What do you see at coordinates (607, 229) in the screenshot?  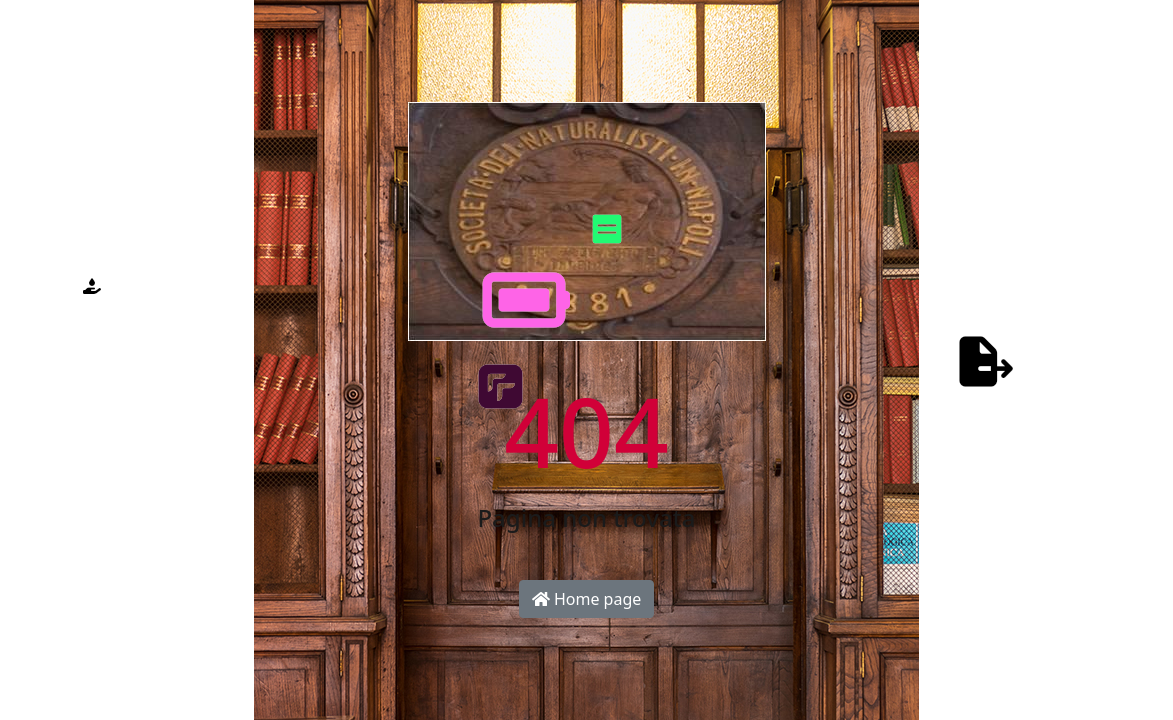 I see `indicates equality or comparison between values` at bounding box center [607, 229].